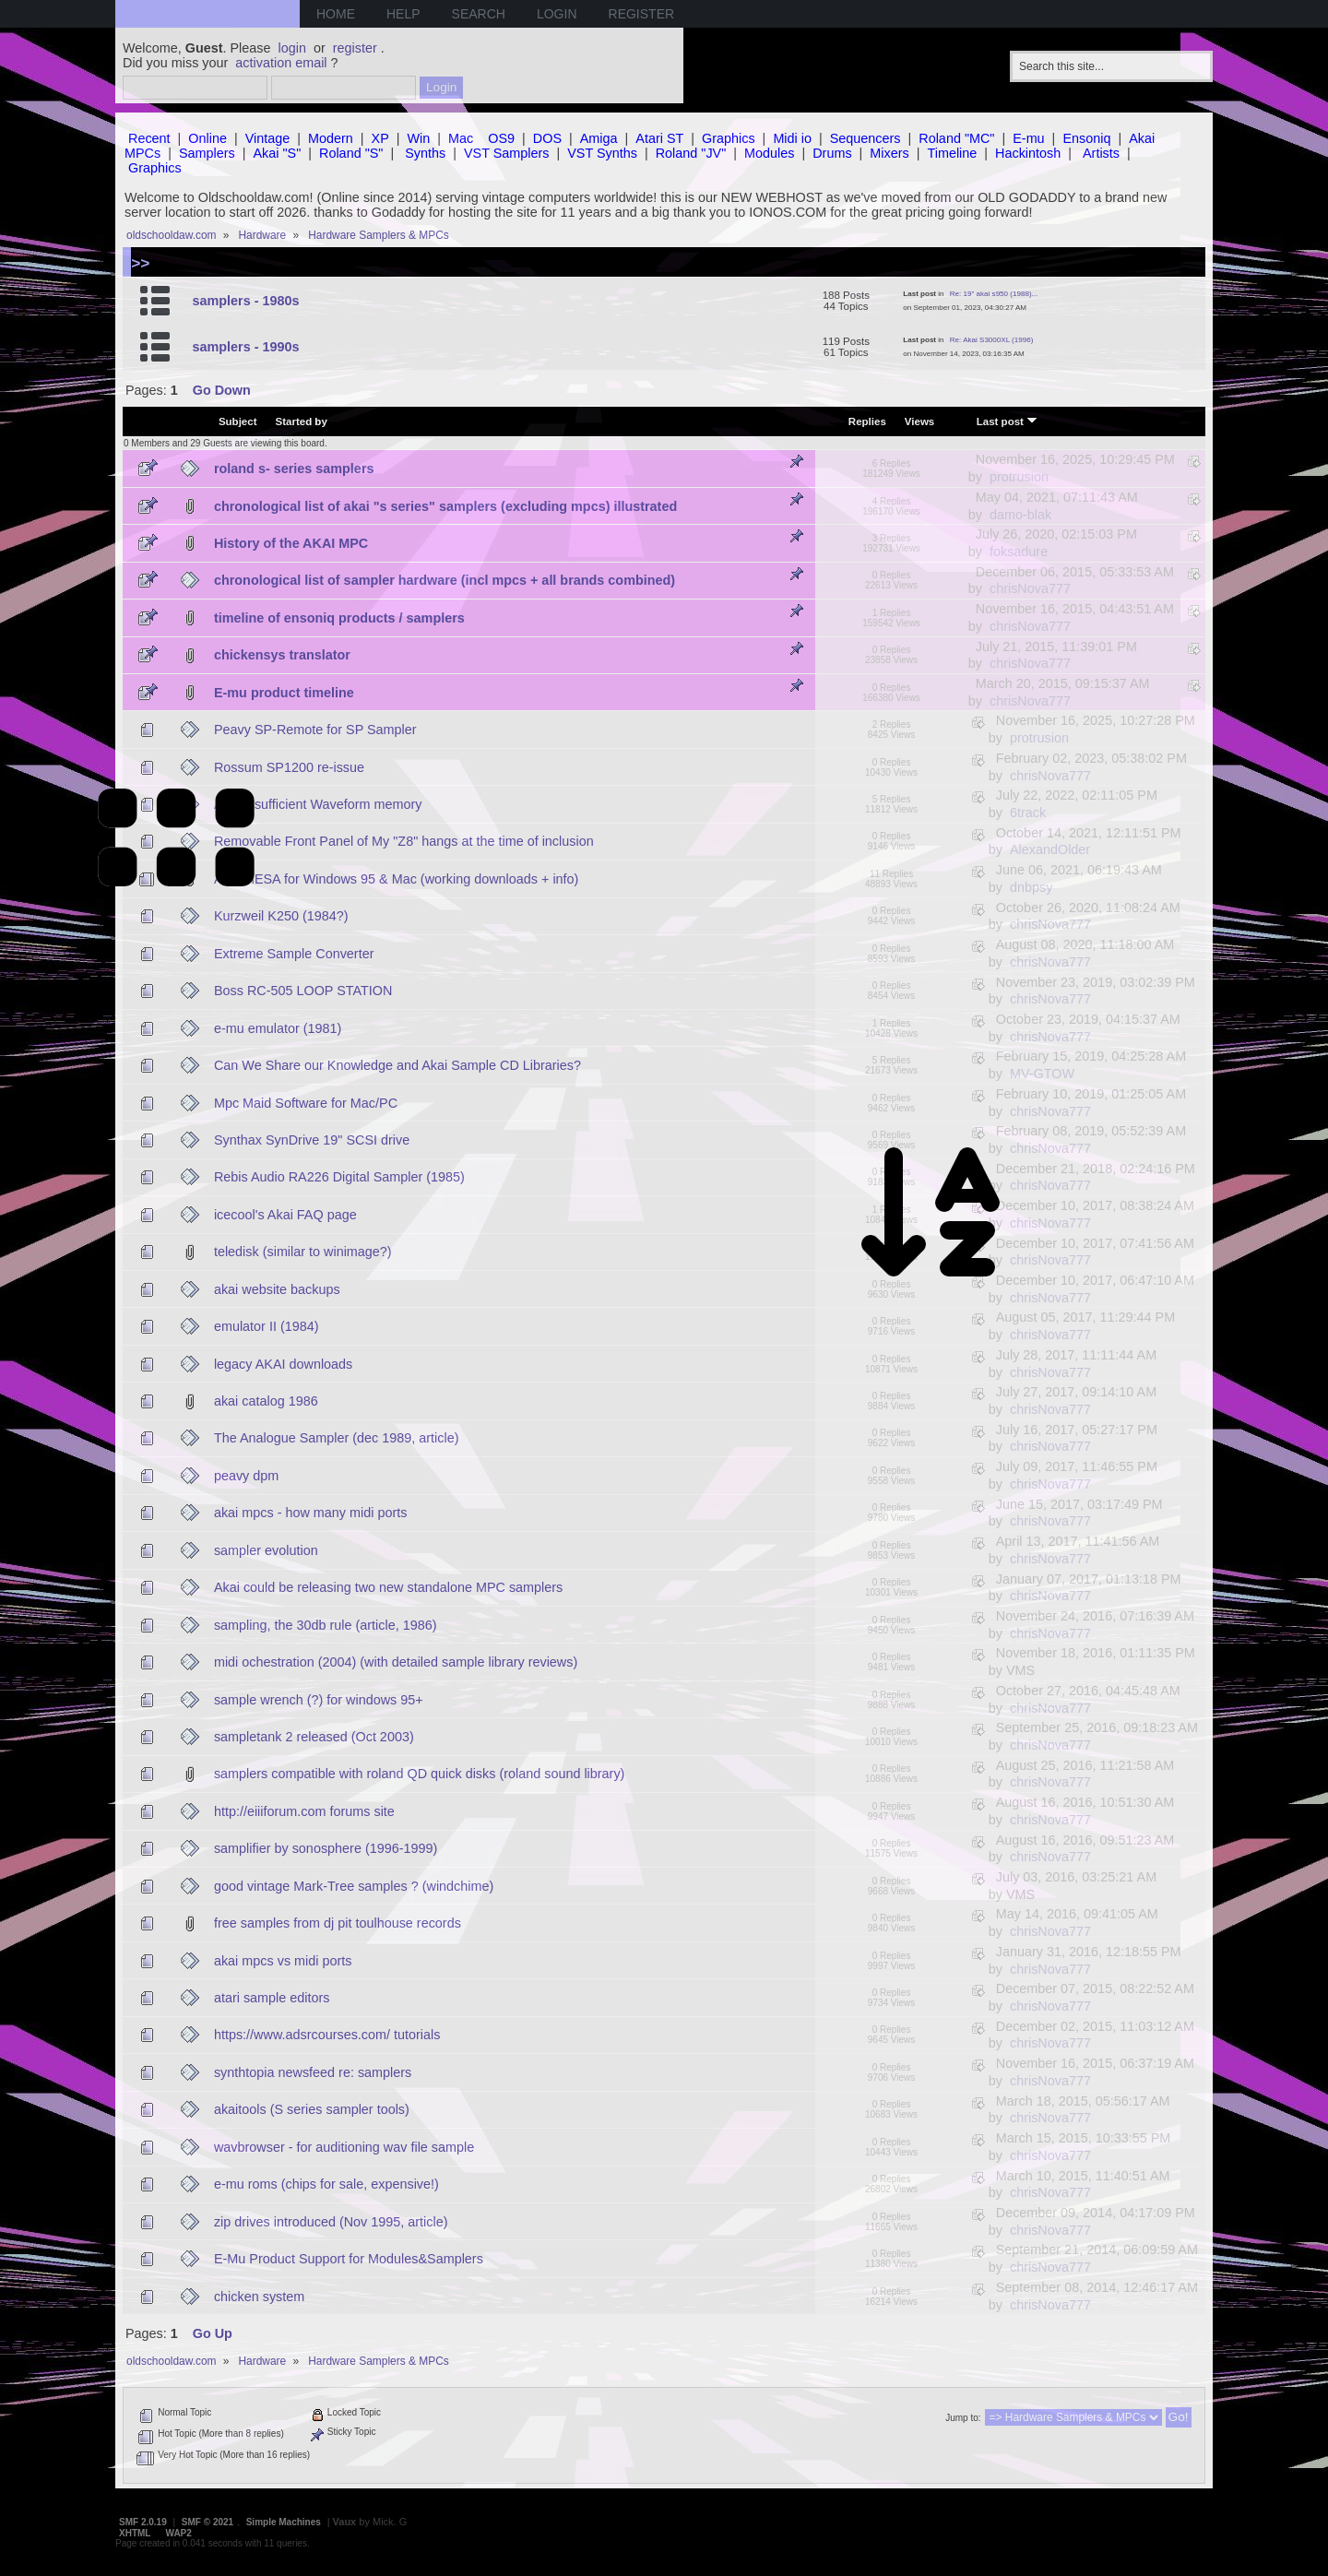 This screenshot has height=2576, width=1328. What do you see at coordinates (176, 837) in the screenshot?
I see `switch to grid view layout` at bounding box center [176, 837].